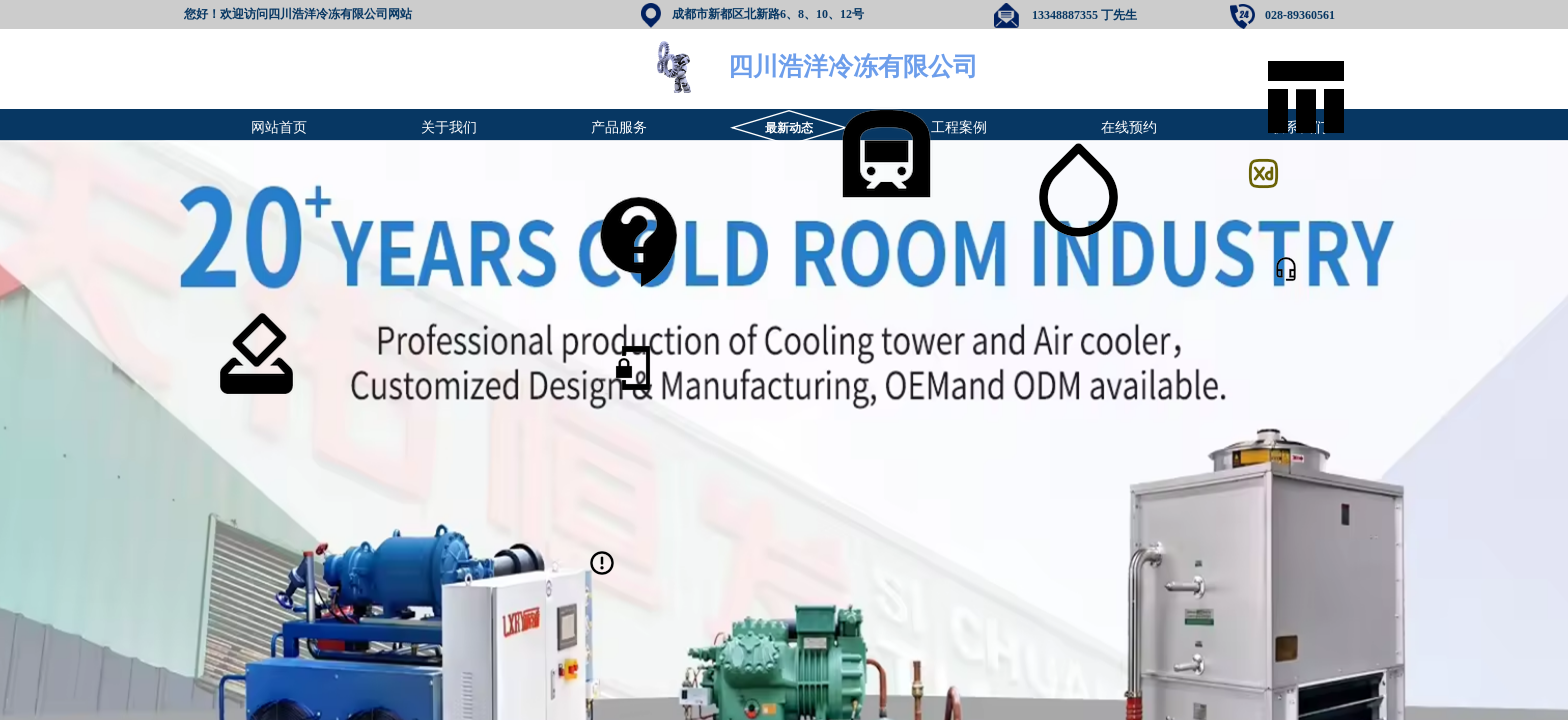 The image size is (1568, 720). Describe the element at coordinates (256, 353) in the screenshot. I see `cast your vote or submit a ballot` at that location.